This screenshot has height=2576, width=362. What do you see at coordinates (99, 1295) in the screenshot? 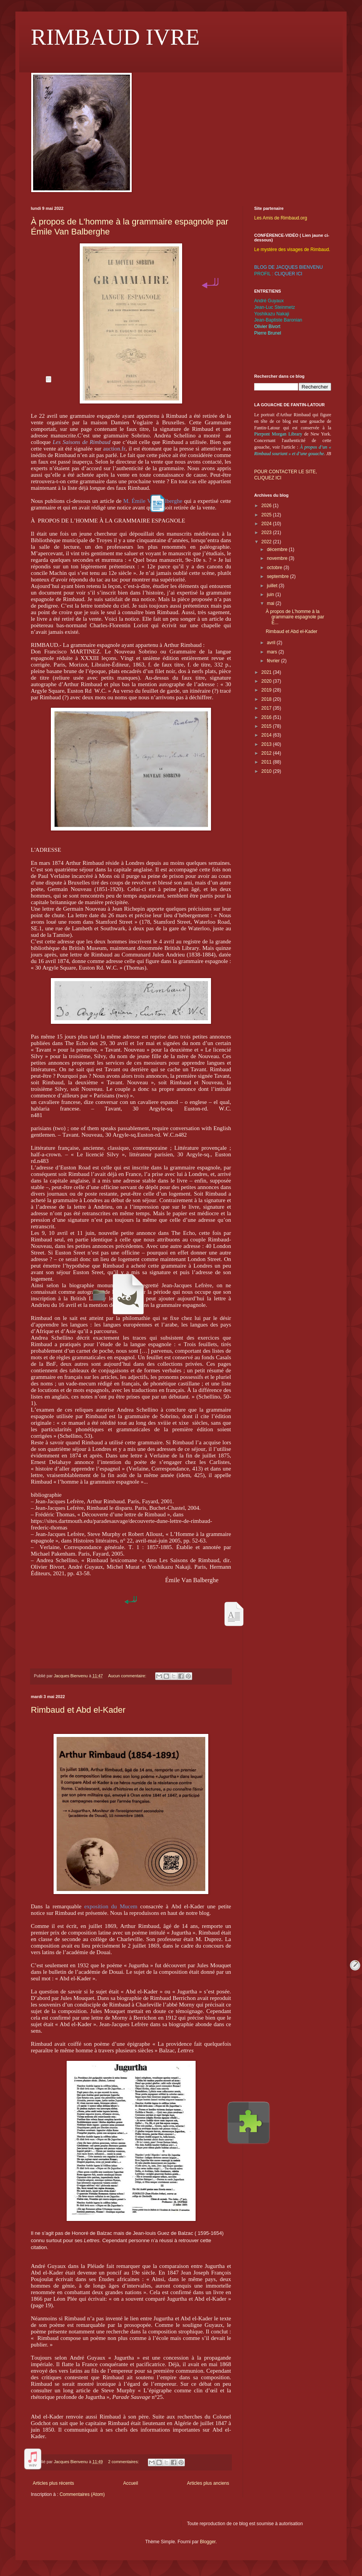
I see `drop files here to add them to folder` at bounding box center [99, 1295].